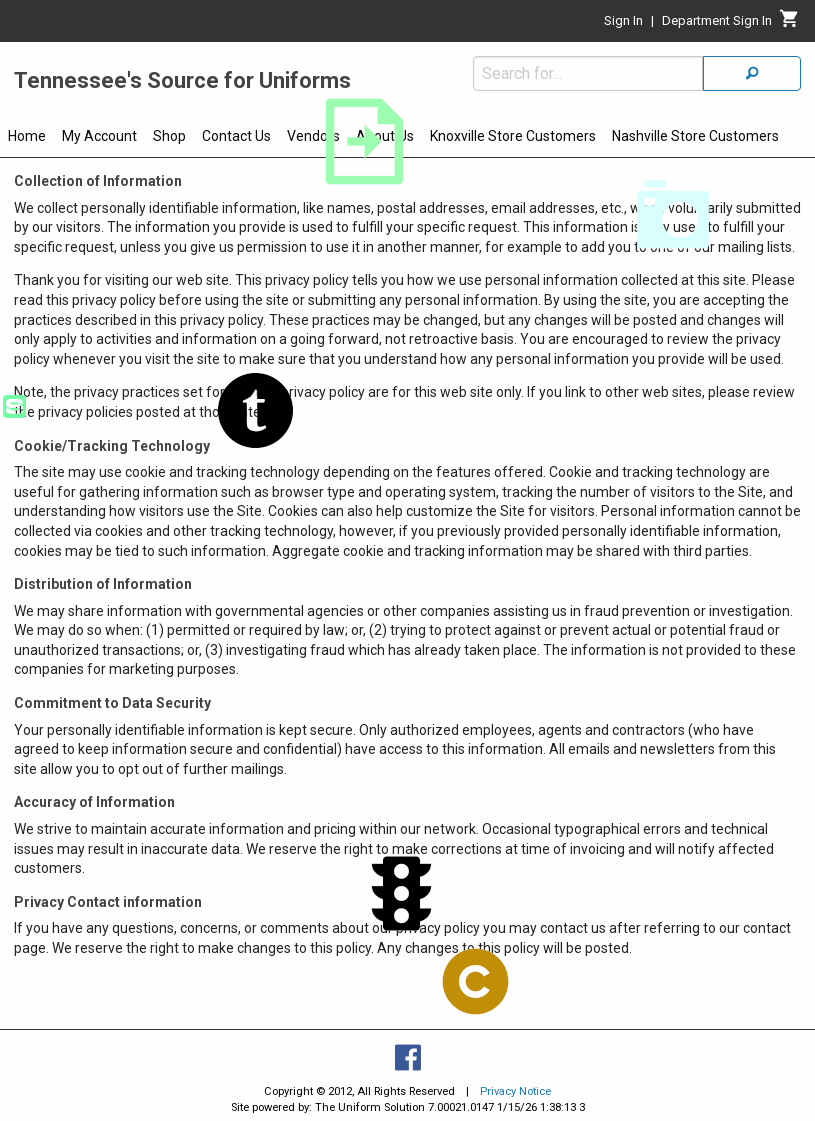  Describe the element at coordinates (475, 981) in the screenshot. I see `indicates copyrighted content` at that location.